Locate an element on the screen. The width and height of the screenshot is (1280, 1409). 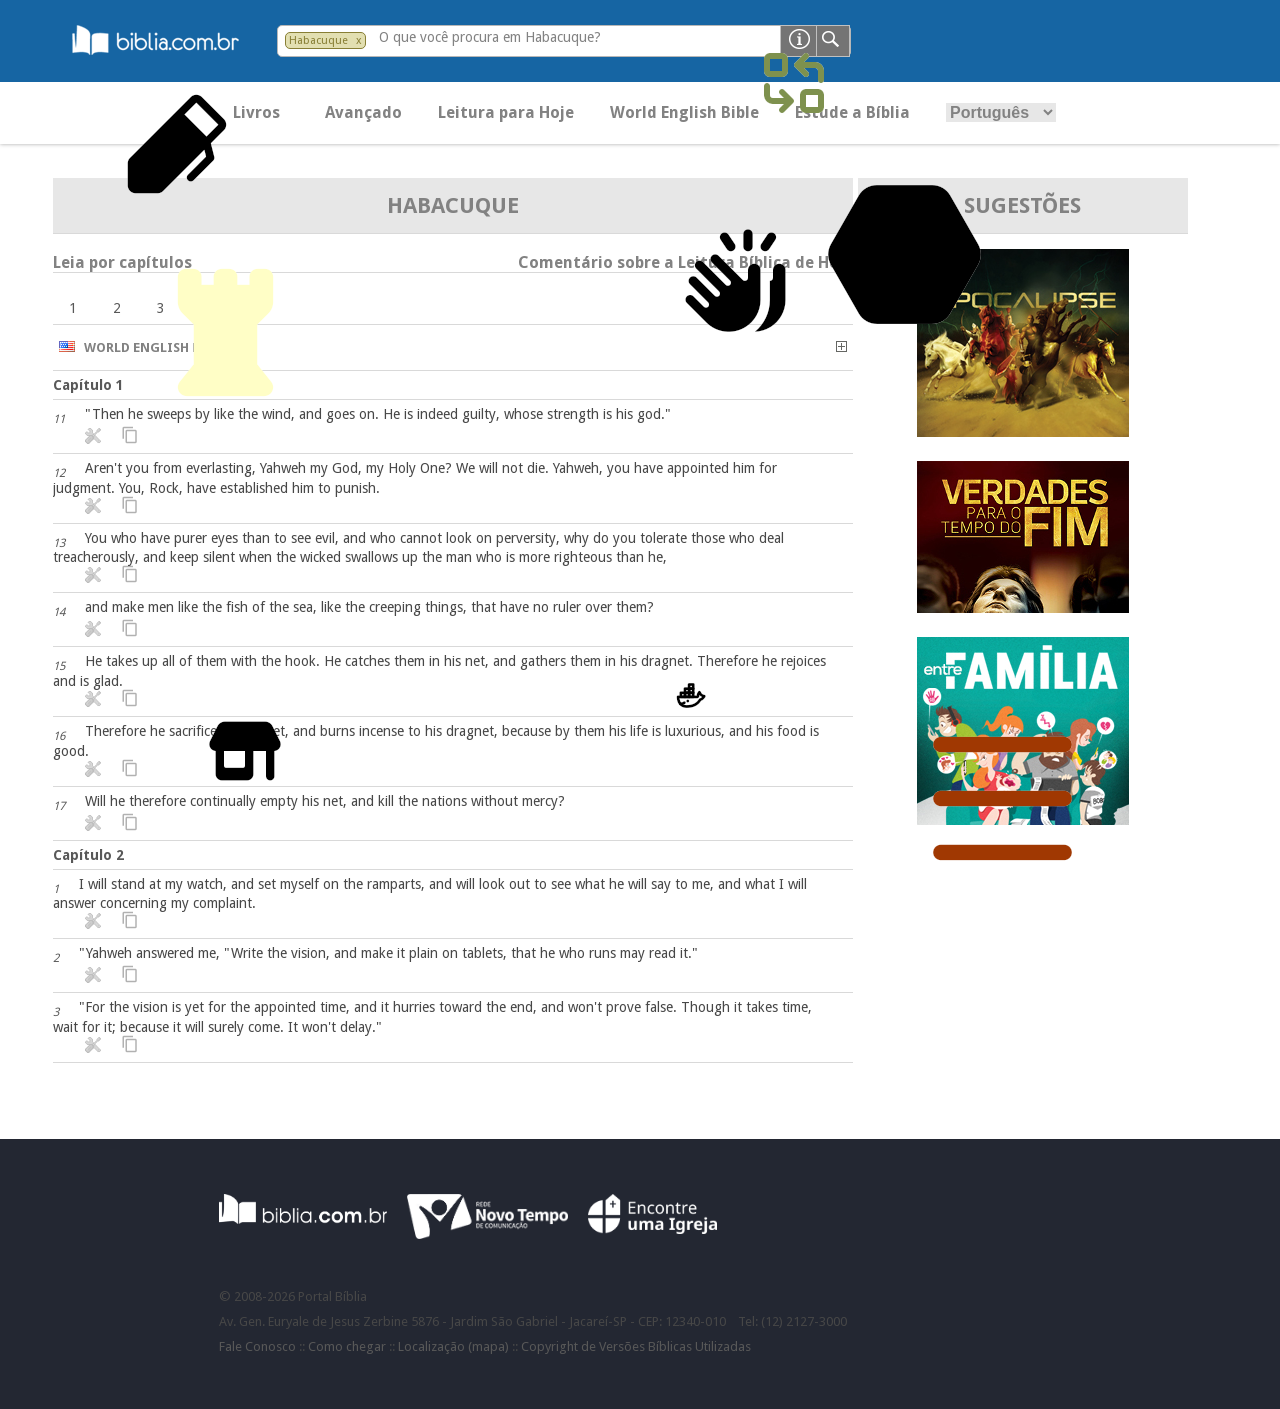
hexagonal shape indicator or geometric element is located at coordinates (904, 254).